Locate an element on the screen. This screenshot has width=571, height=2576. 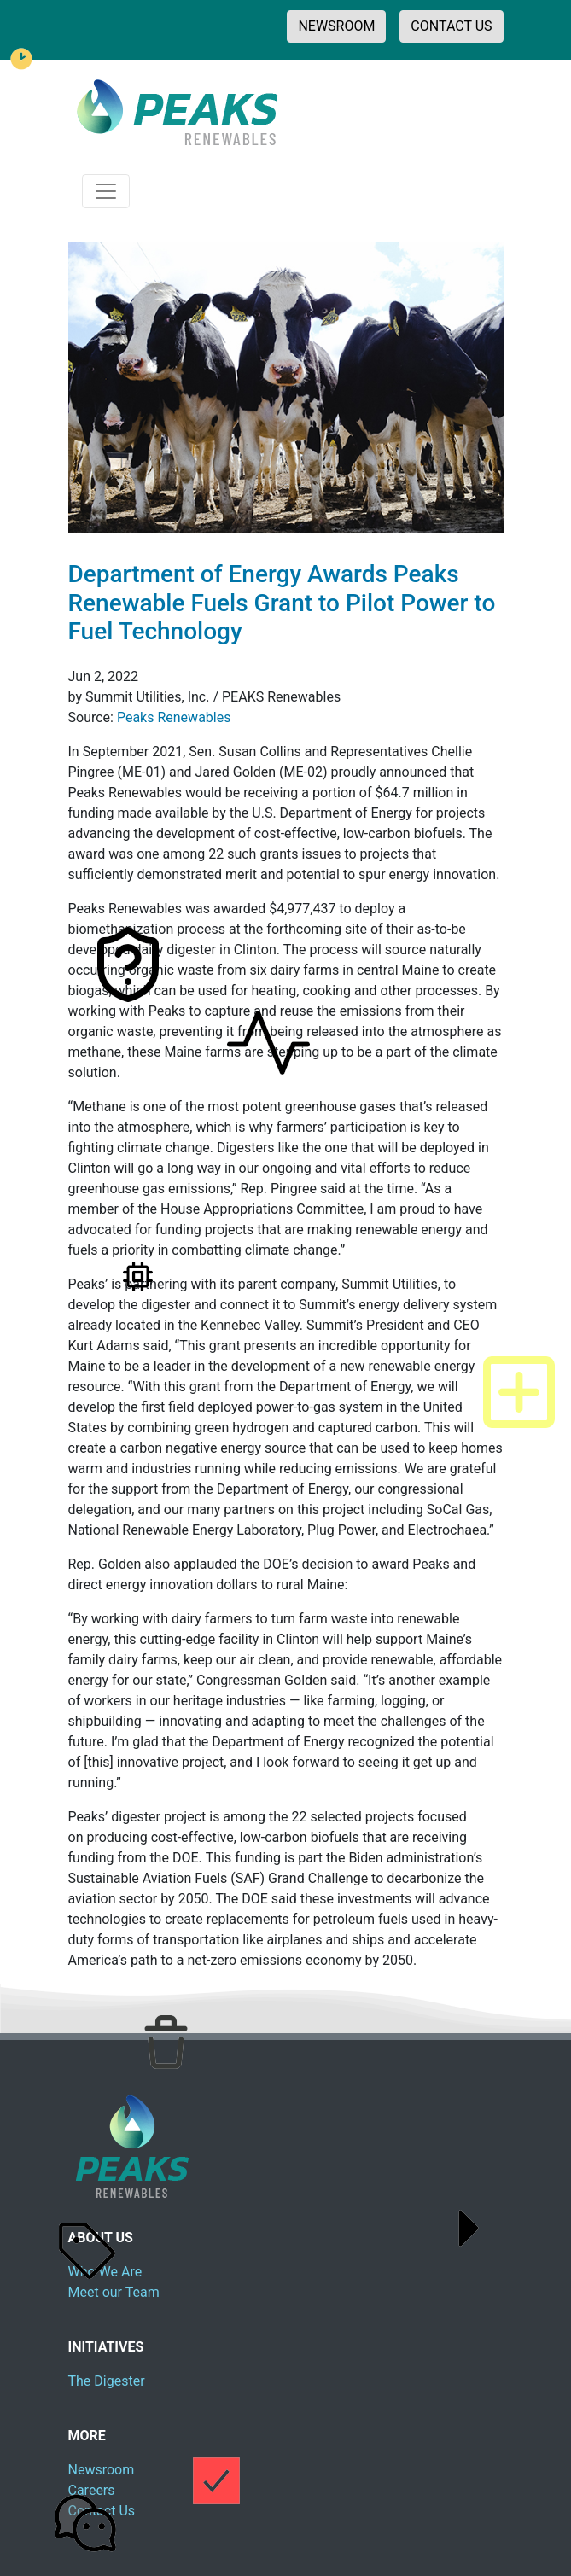
access security help or FAQ is located at coordinates (128, 965).